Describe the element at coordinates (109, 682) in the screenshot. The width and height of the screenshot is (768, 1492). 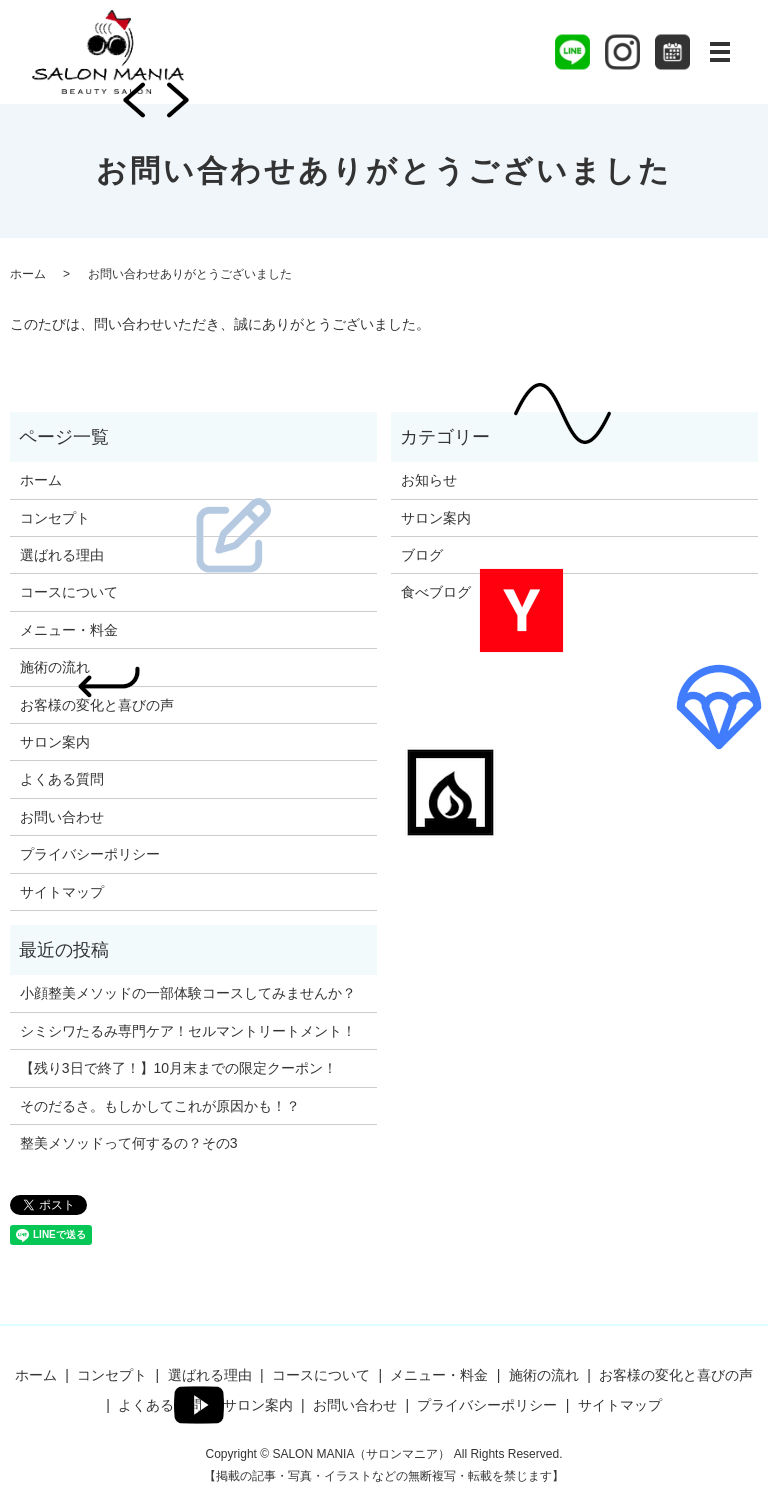
I see `return to previous screen or step` at that location.